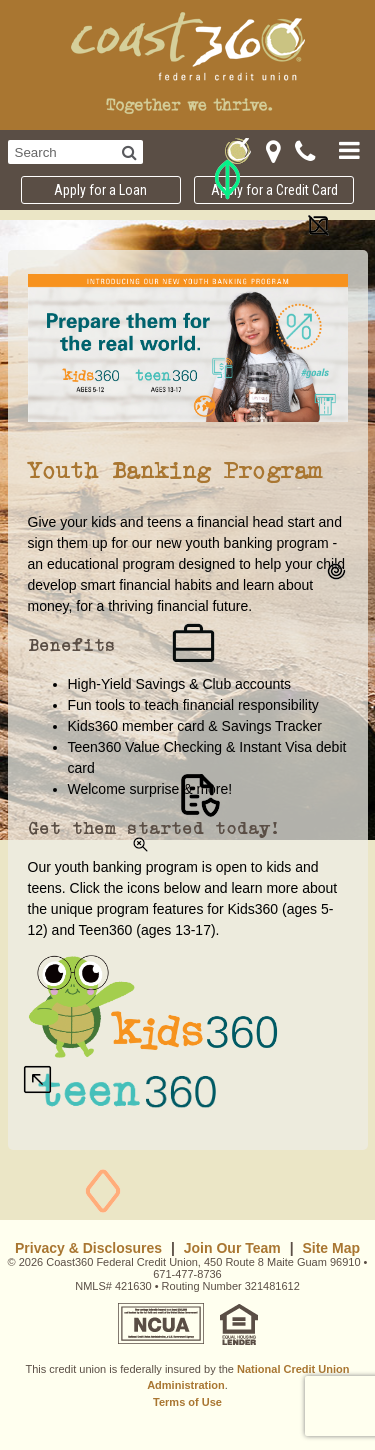 Image resolution: width=375 pixels, height=1450 pixels. What do you see at coordinates (336, 571) in the screenshot?
I see `indicates loading or processing in progress` at bounding box center [336, 571].